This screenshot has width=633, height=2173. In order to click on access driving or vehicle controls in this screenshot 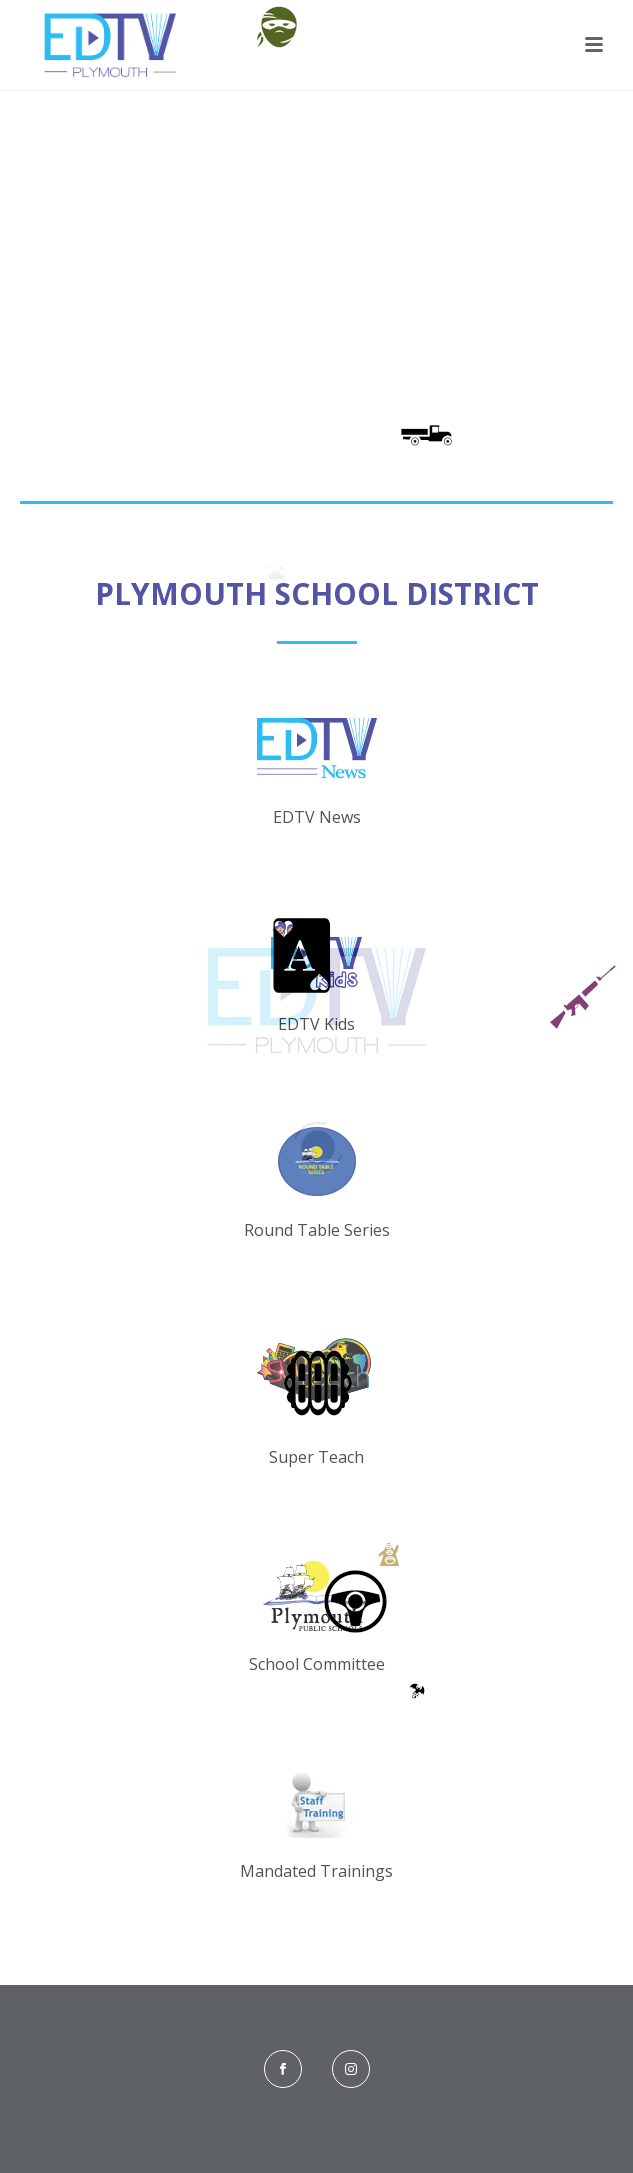, I will do `click(355, 1601)`.